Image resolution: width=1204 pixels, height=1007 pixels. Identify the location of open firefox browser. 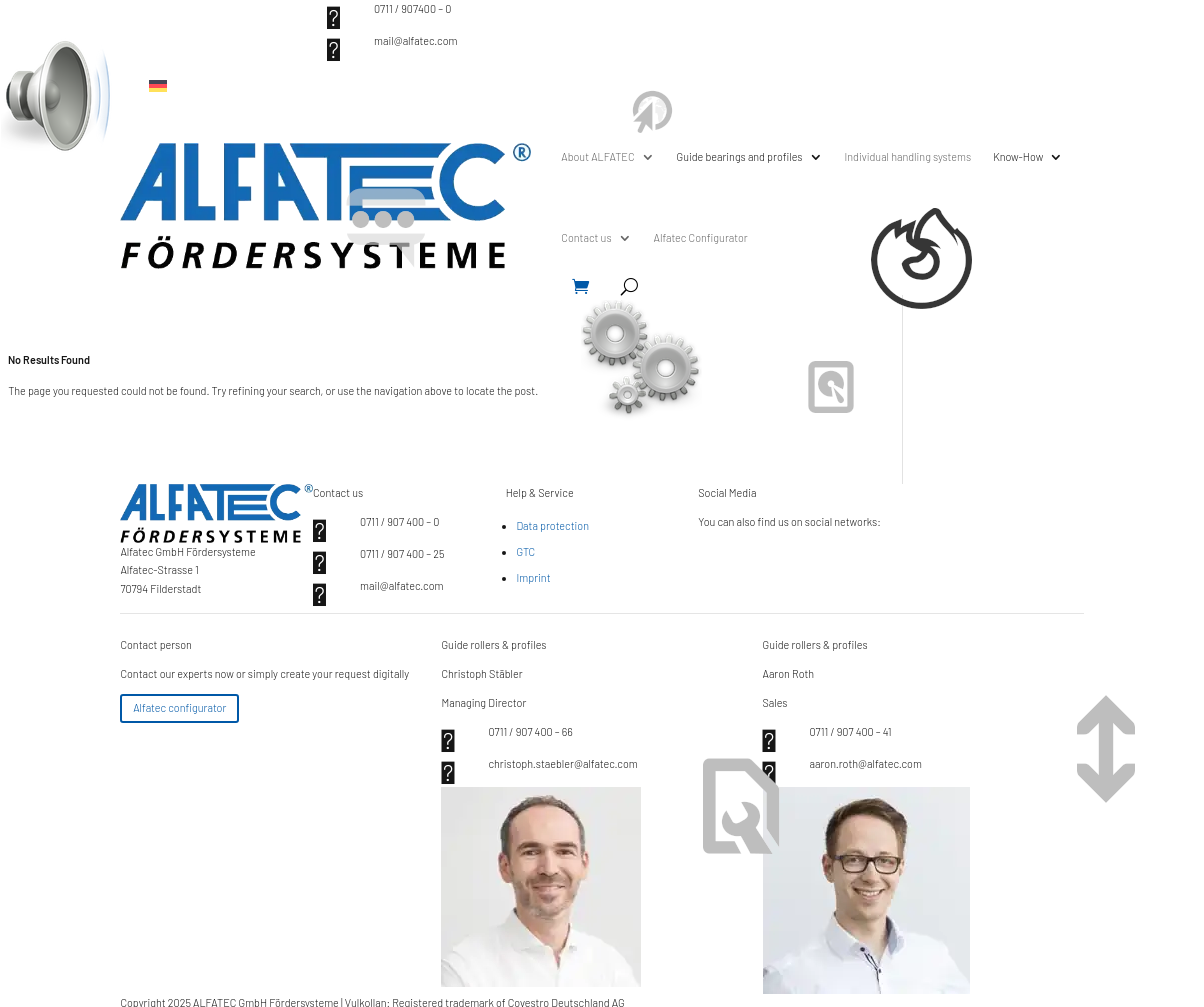
(921, 258).